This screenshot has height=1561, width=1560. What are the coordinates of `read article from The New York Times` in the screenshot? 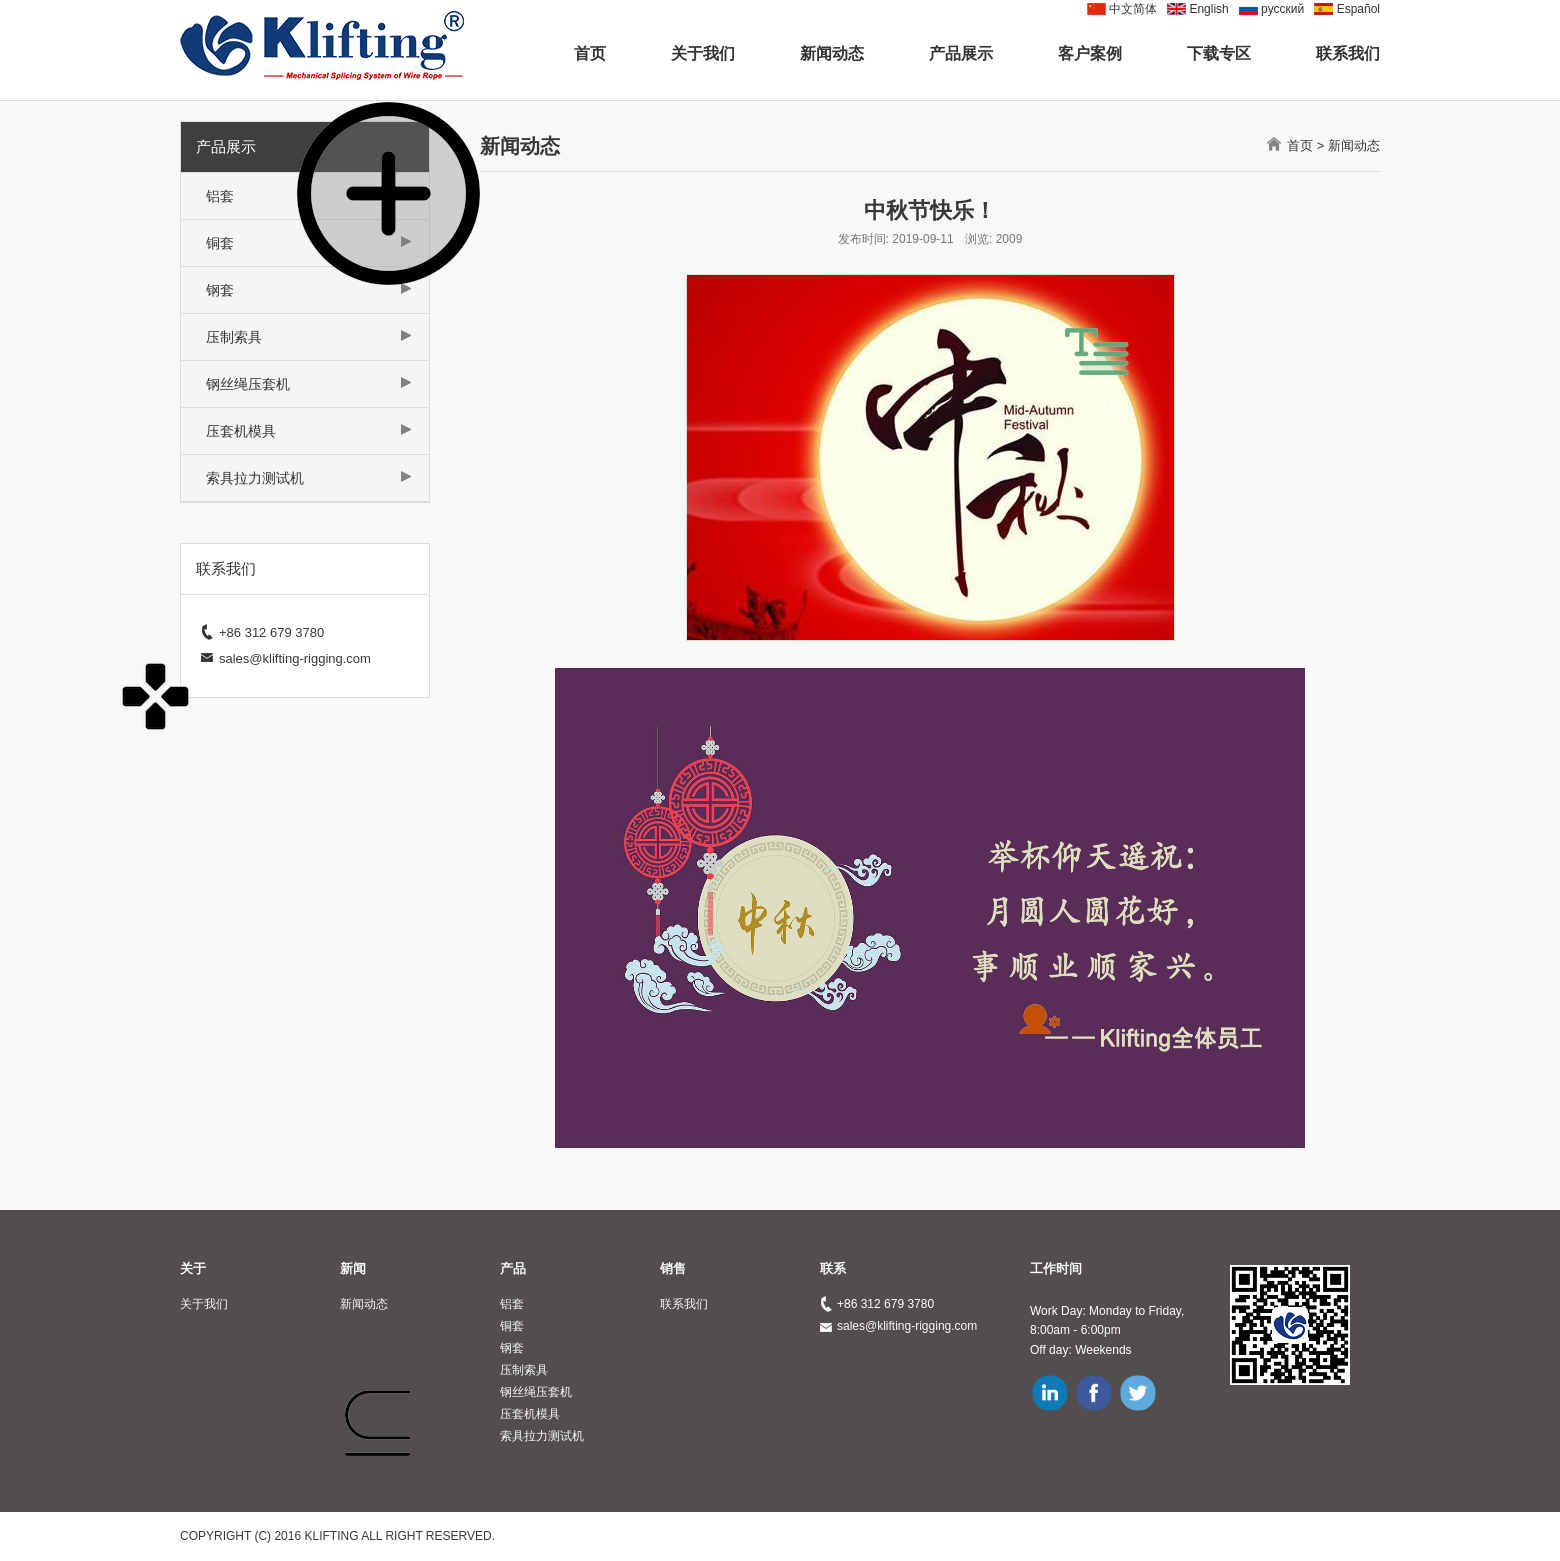 It's located at (1095, 351).